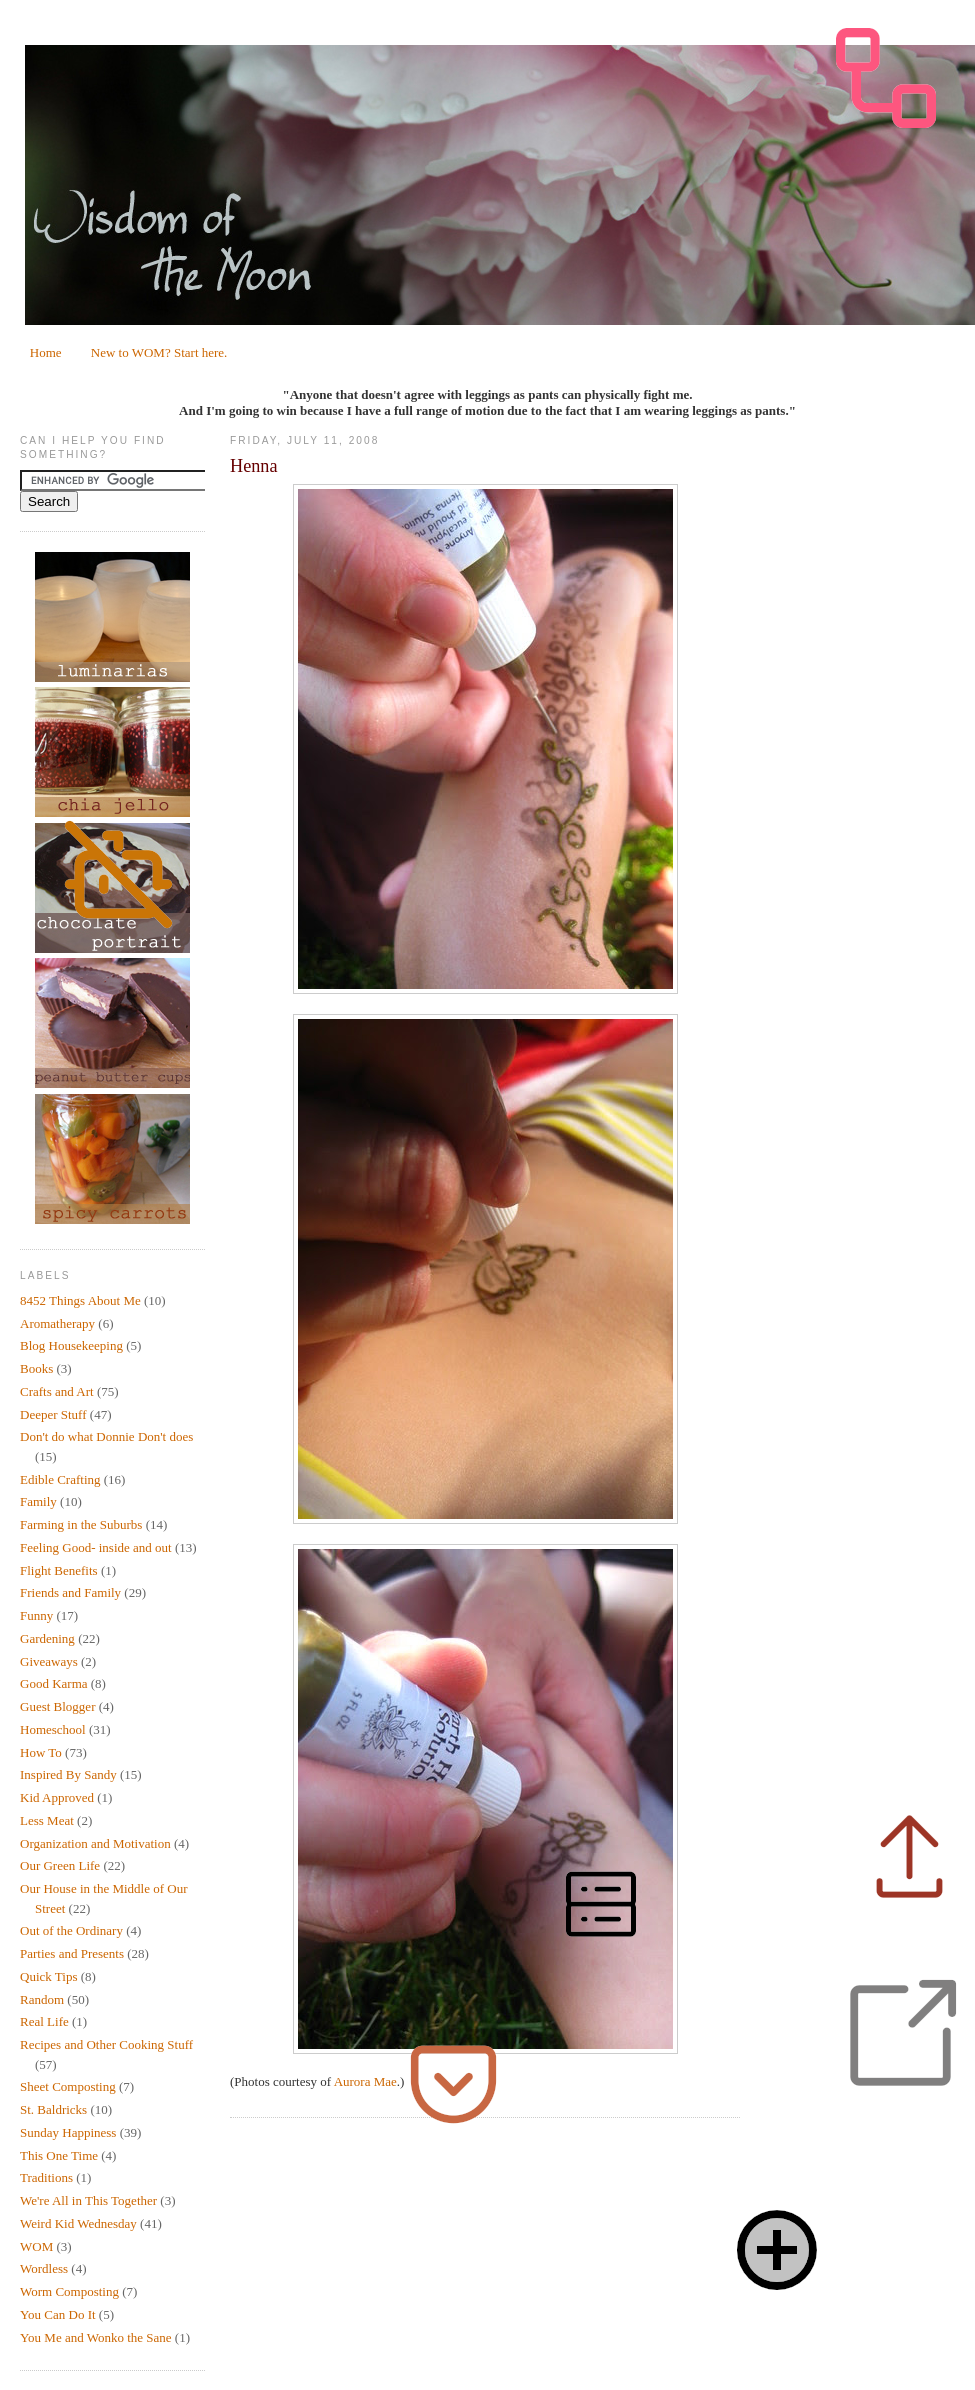  What do you see at coordinates (777, 2250) in the screenshot?
I see `add a new item or element` at bounding box center [777, 2250].